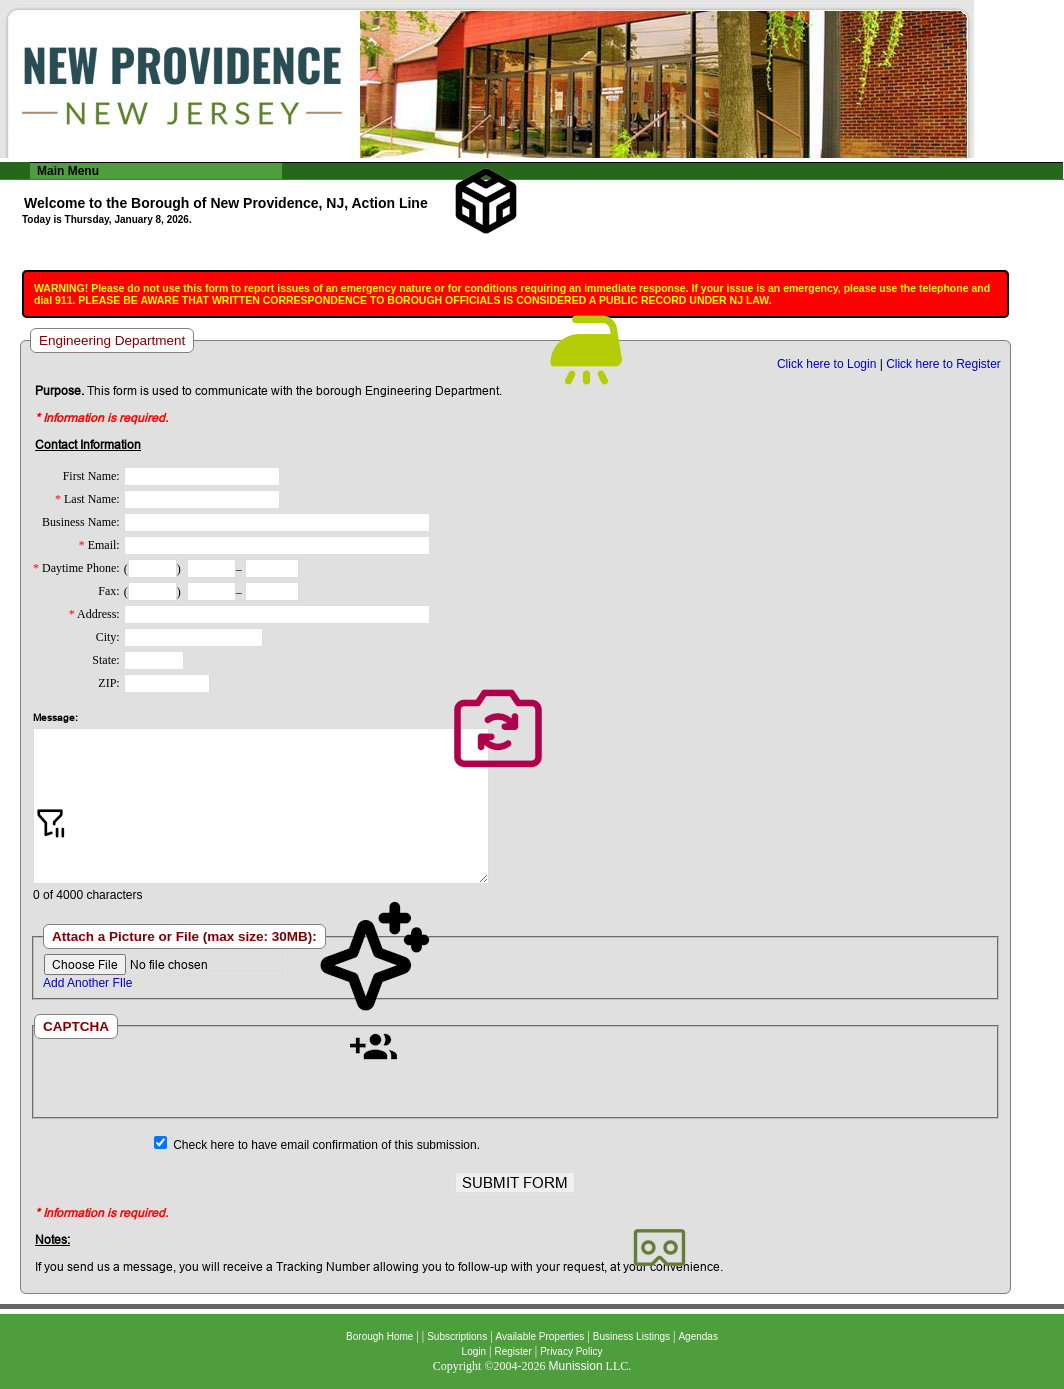 This screenshot has height=1389, width=1064. I want to click on add a new member to a group, so click(373, 1047).